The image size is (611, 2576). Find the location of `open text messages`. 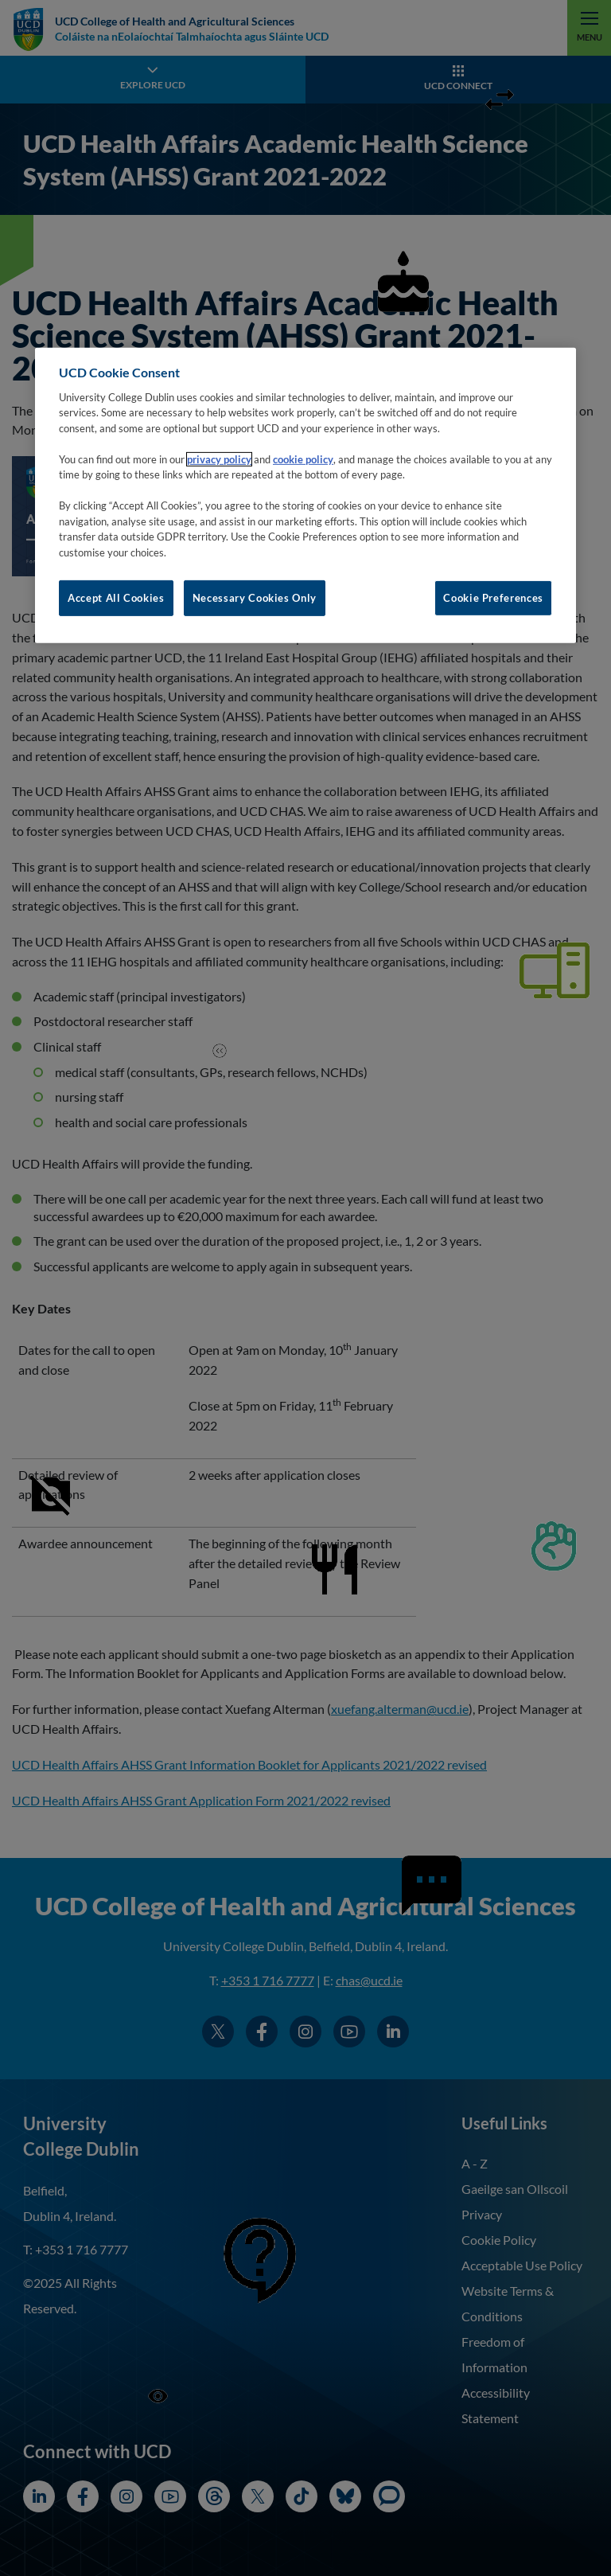

open text messages is located at coordinates (431, 1885).